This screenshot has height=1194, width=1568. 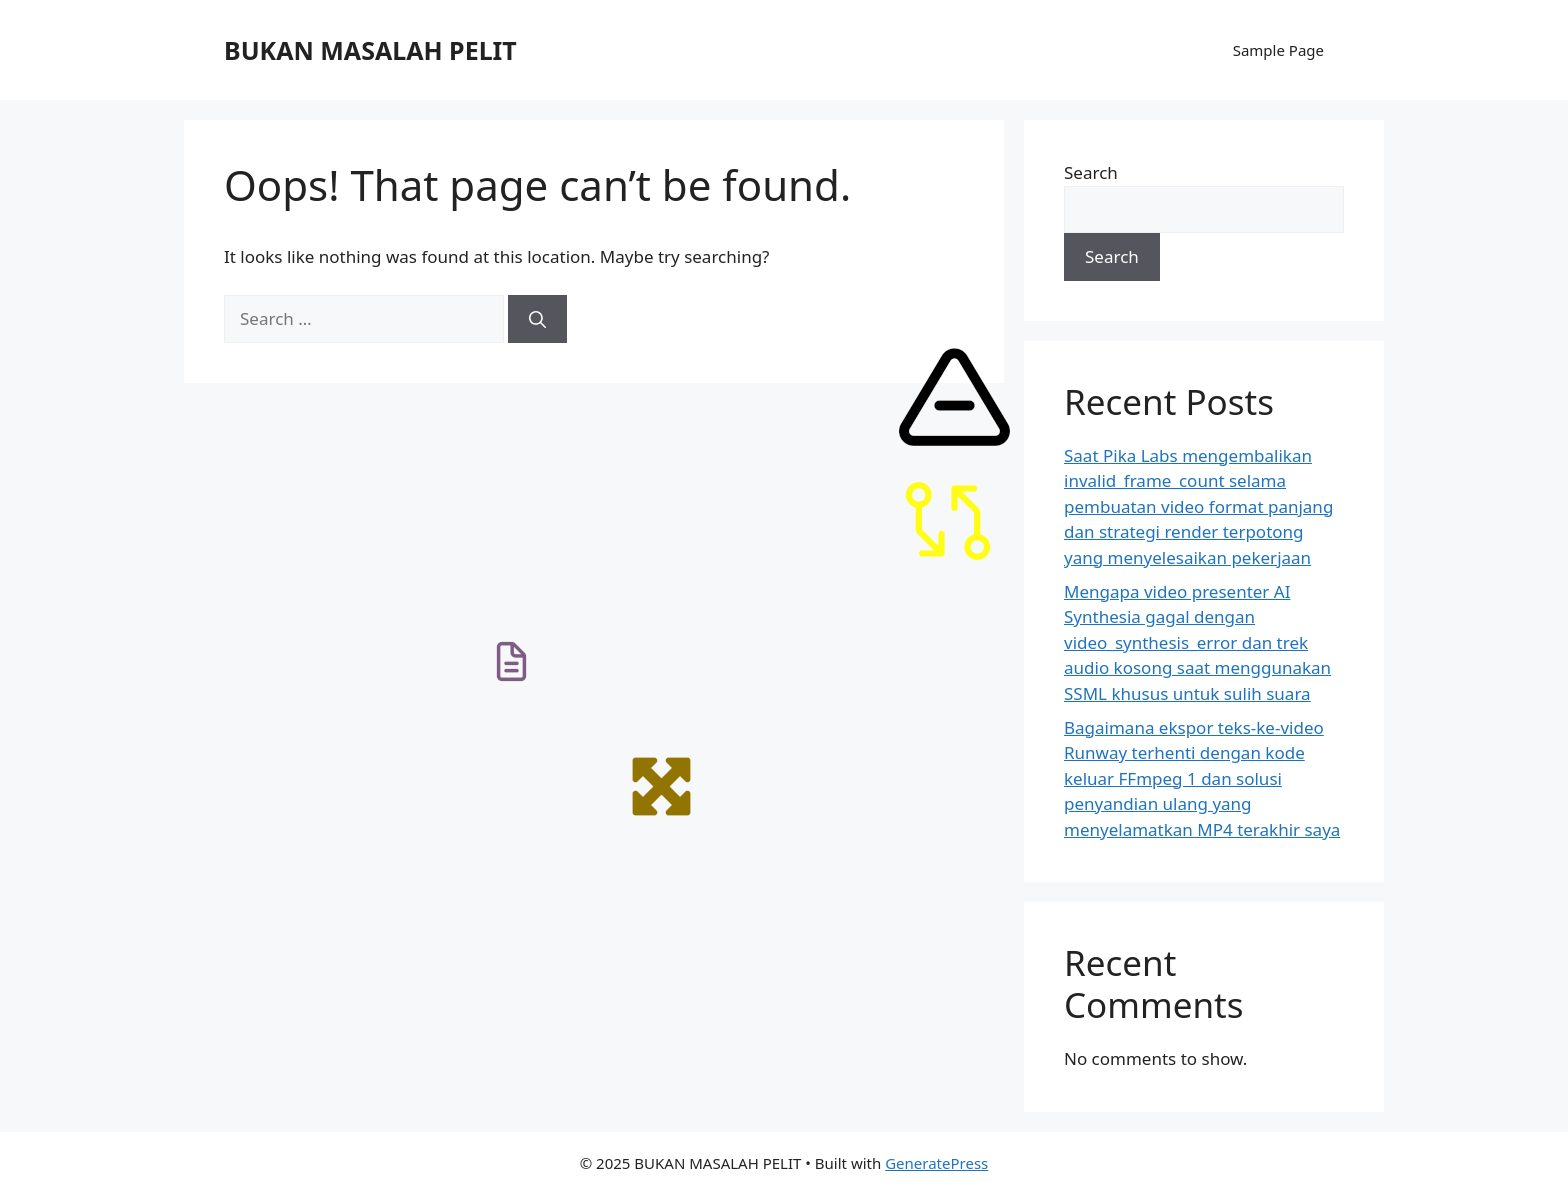 I want to click on reduce warning level or priority, so click(x=954, y=400).